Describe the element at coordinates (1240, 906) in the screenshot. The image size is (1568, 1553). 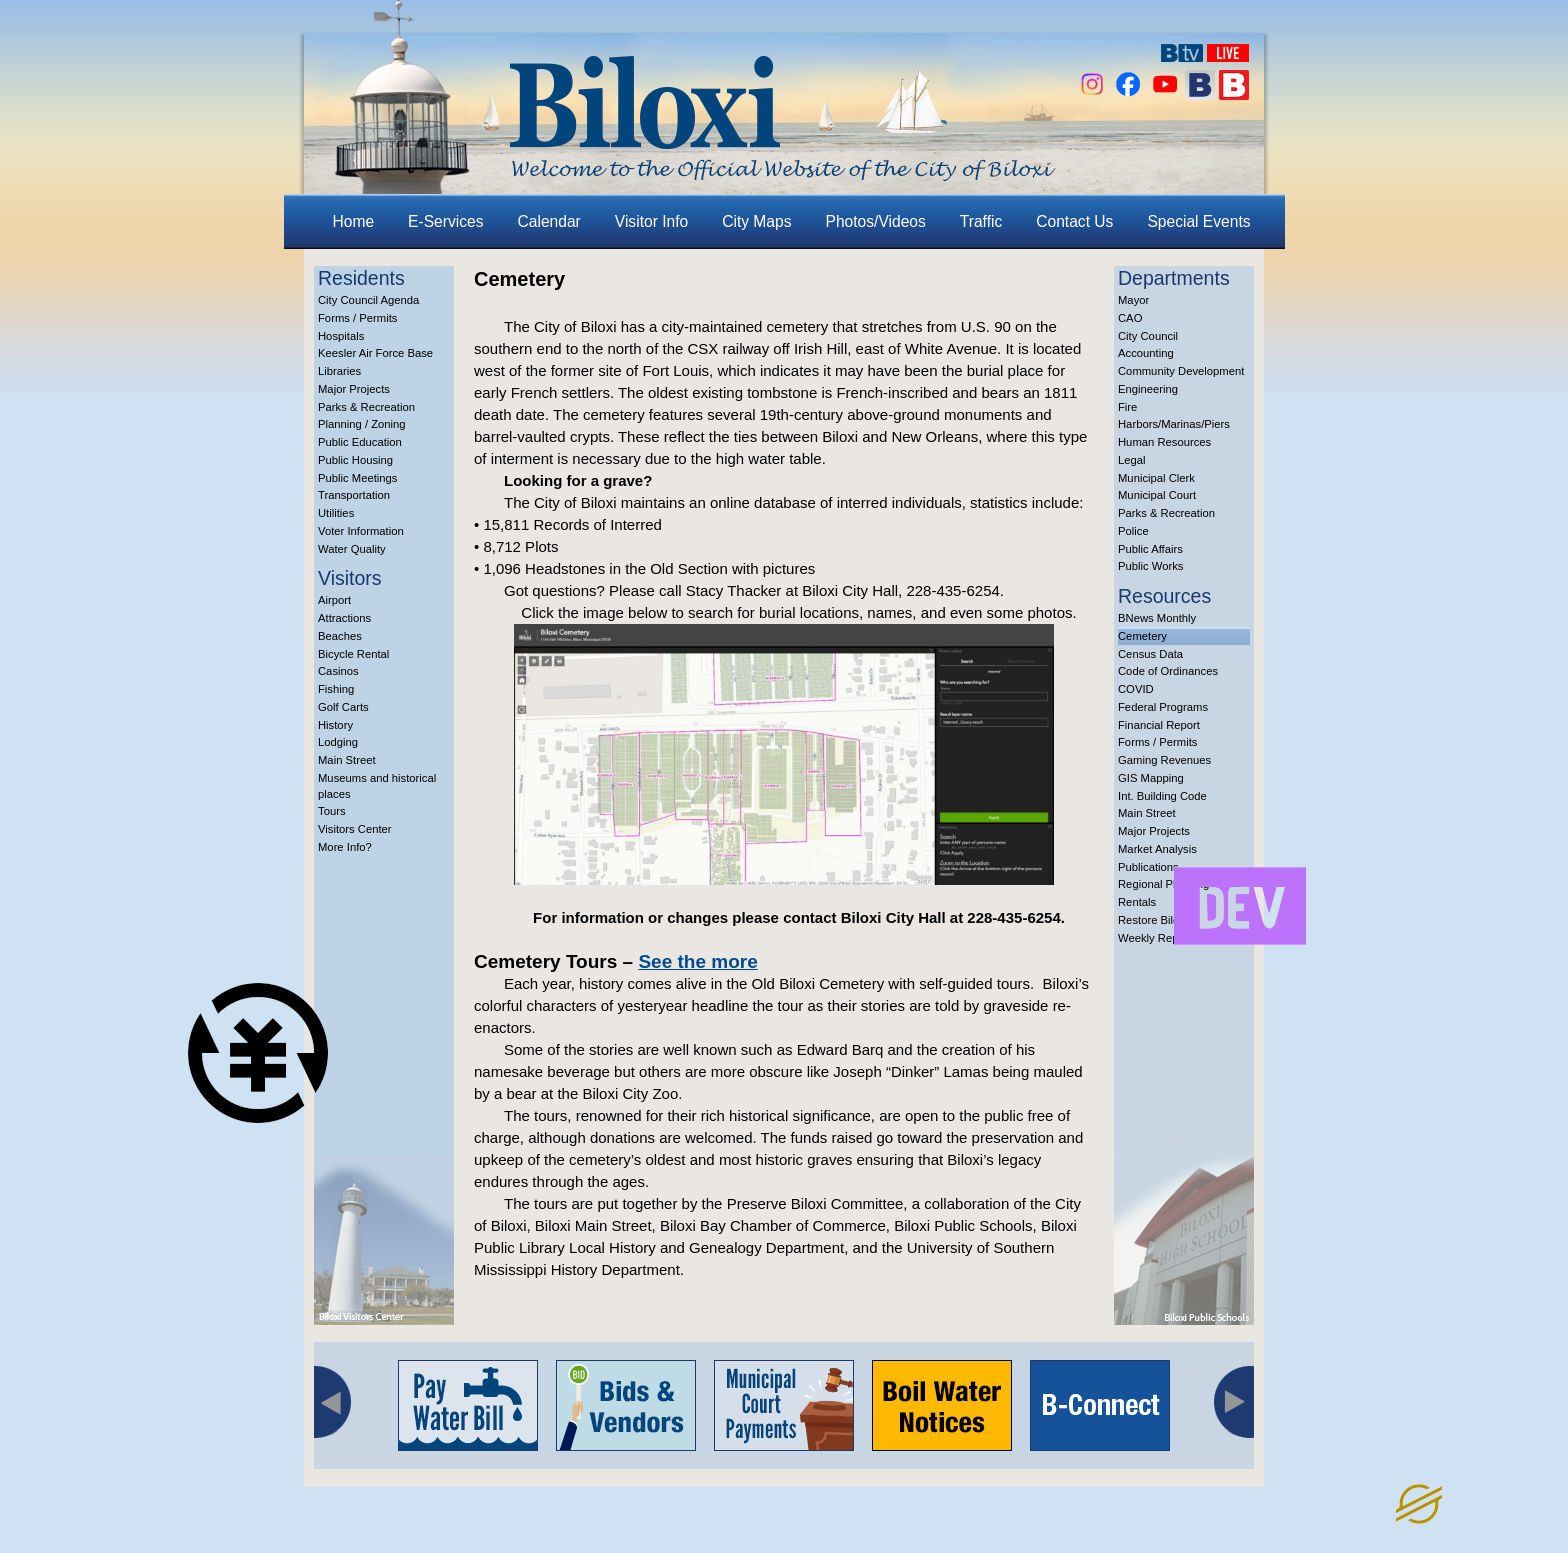
I see `visit the DEV Community platform` at that location.